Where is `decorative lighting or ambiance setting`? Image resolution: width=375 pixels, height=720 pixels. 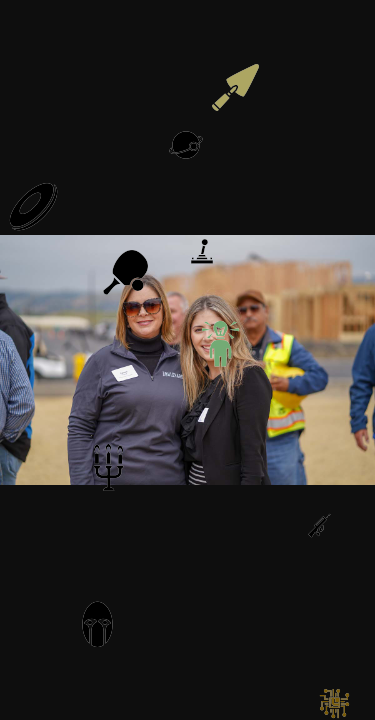
decorative lighting or ambiance setting is located at coordinates (108, 467).